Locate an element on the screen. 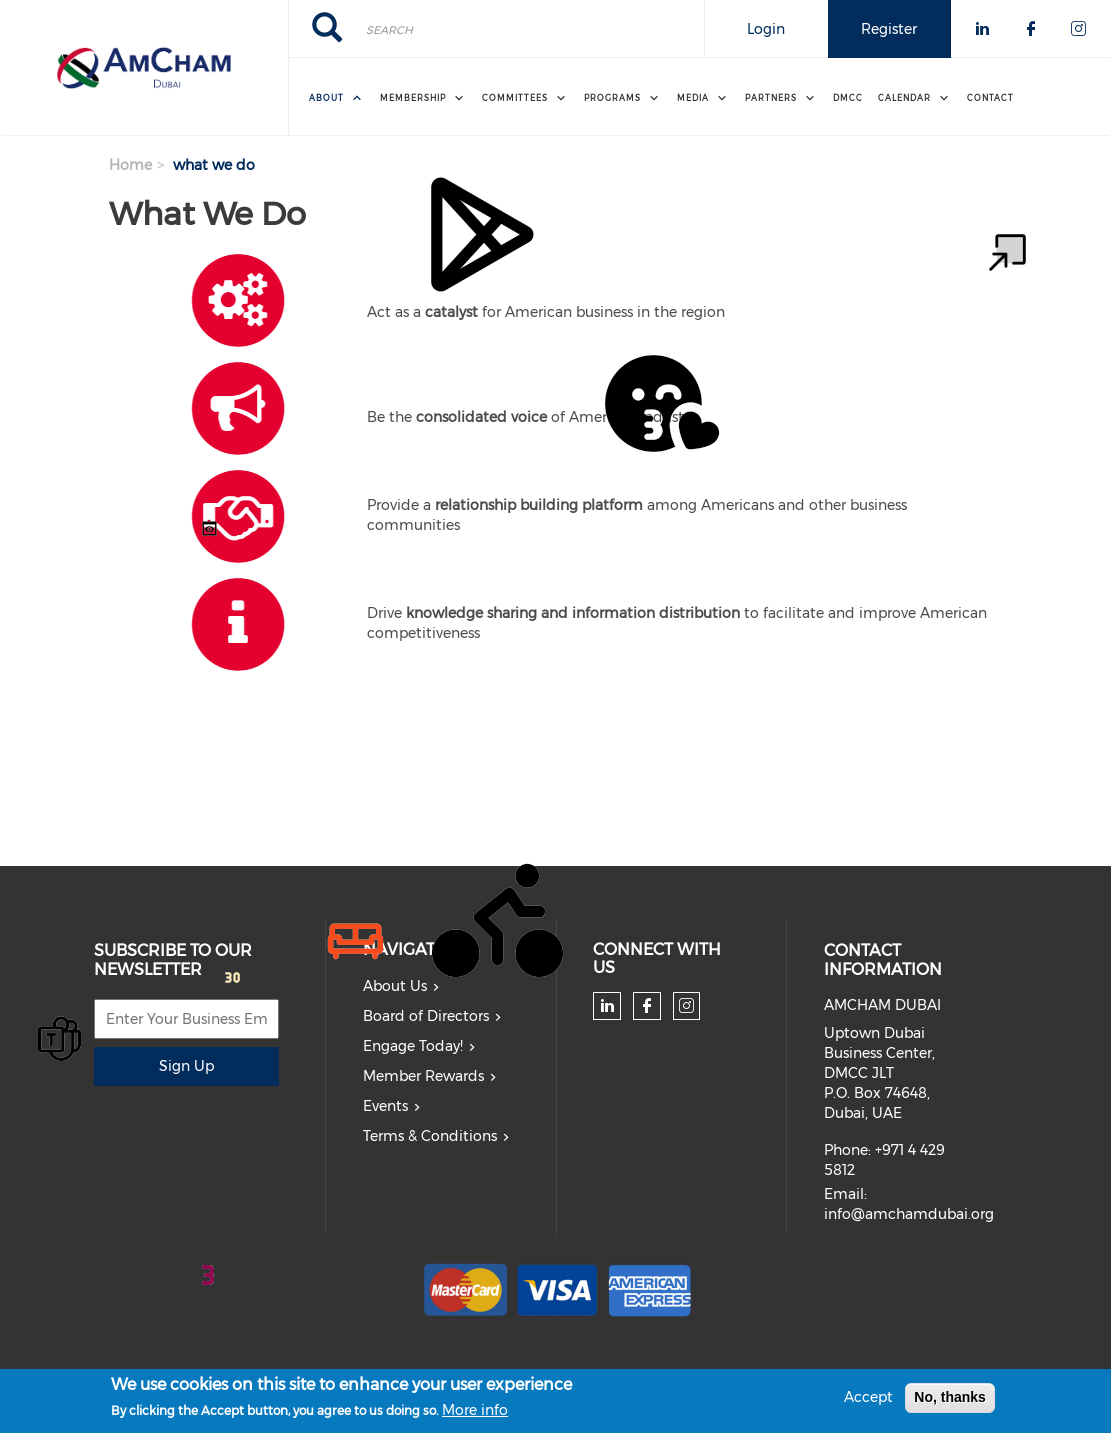 The width and height of the screenshot is (1111, 1433). browse furniture or home decor items is located at coordinates (355, 940).